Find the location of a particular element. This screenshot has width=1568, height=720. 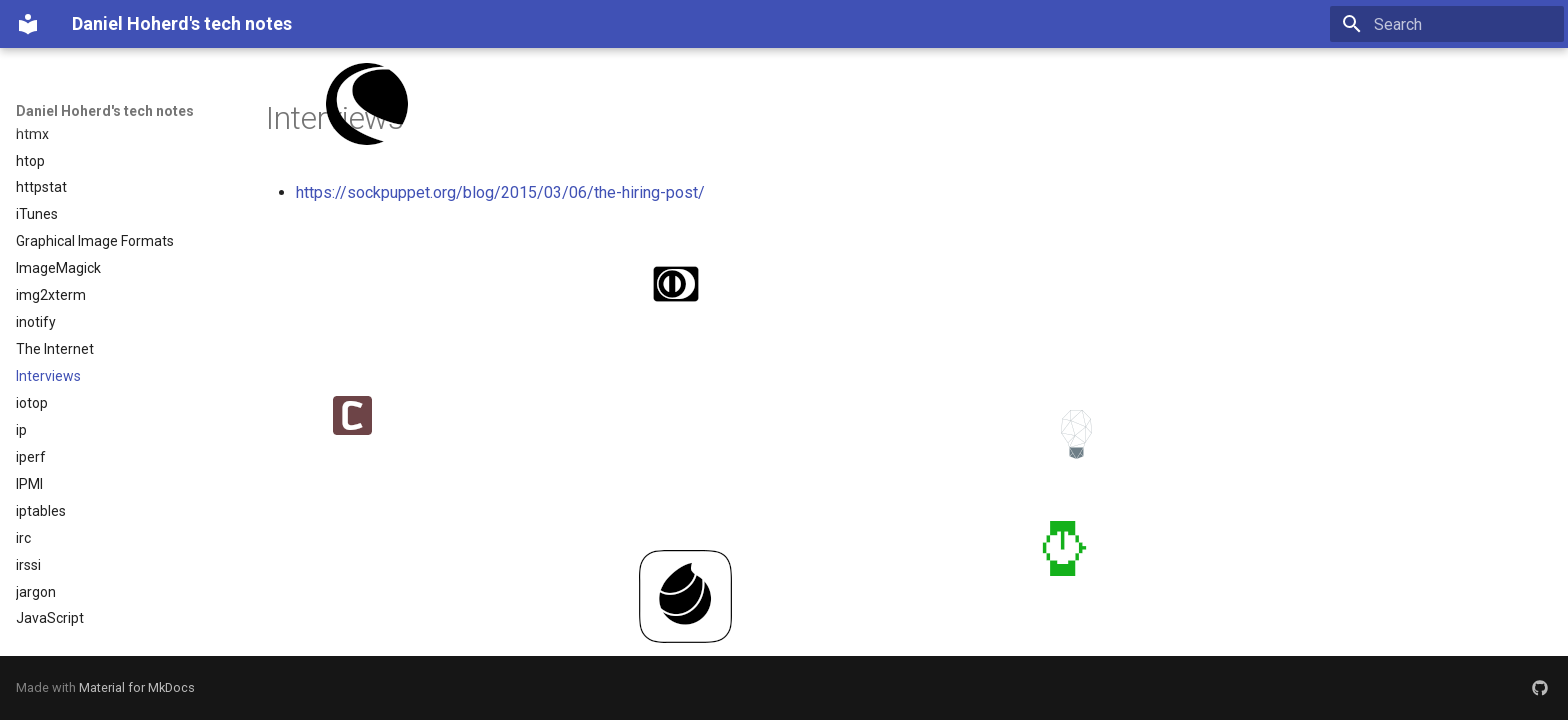

pay with Diners Club credit card is located at coordinates (676, 284).